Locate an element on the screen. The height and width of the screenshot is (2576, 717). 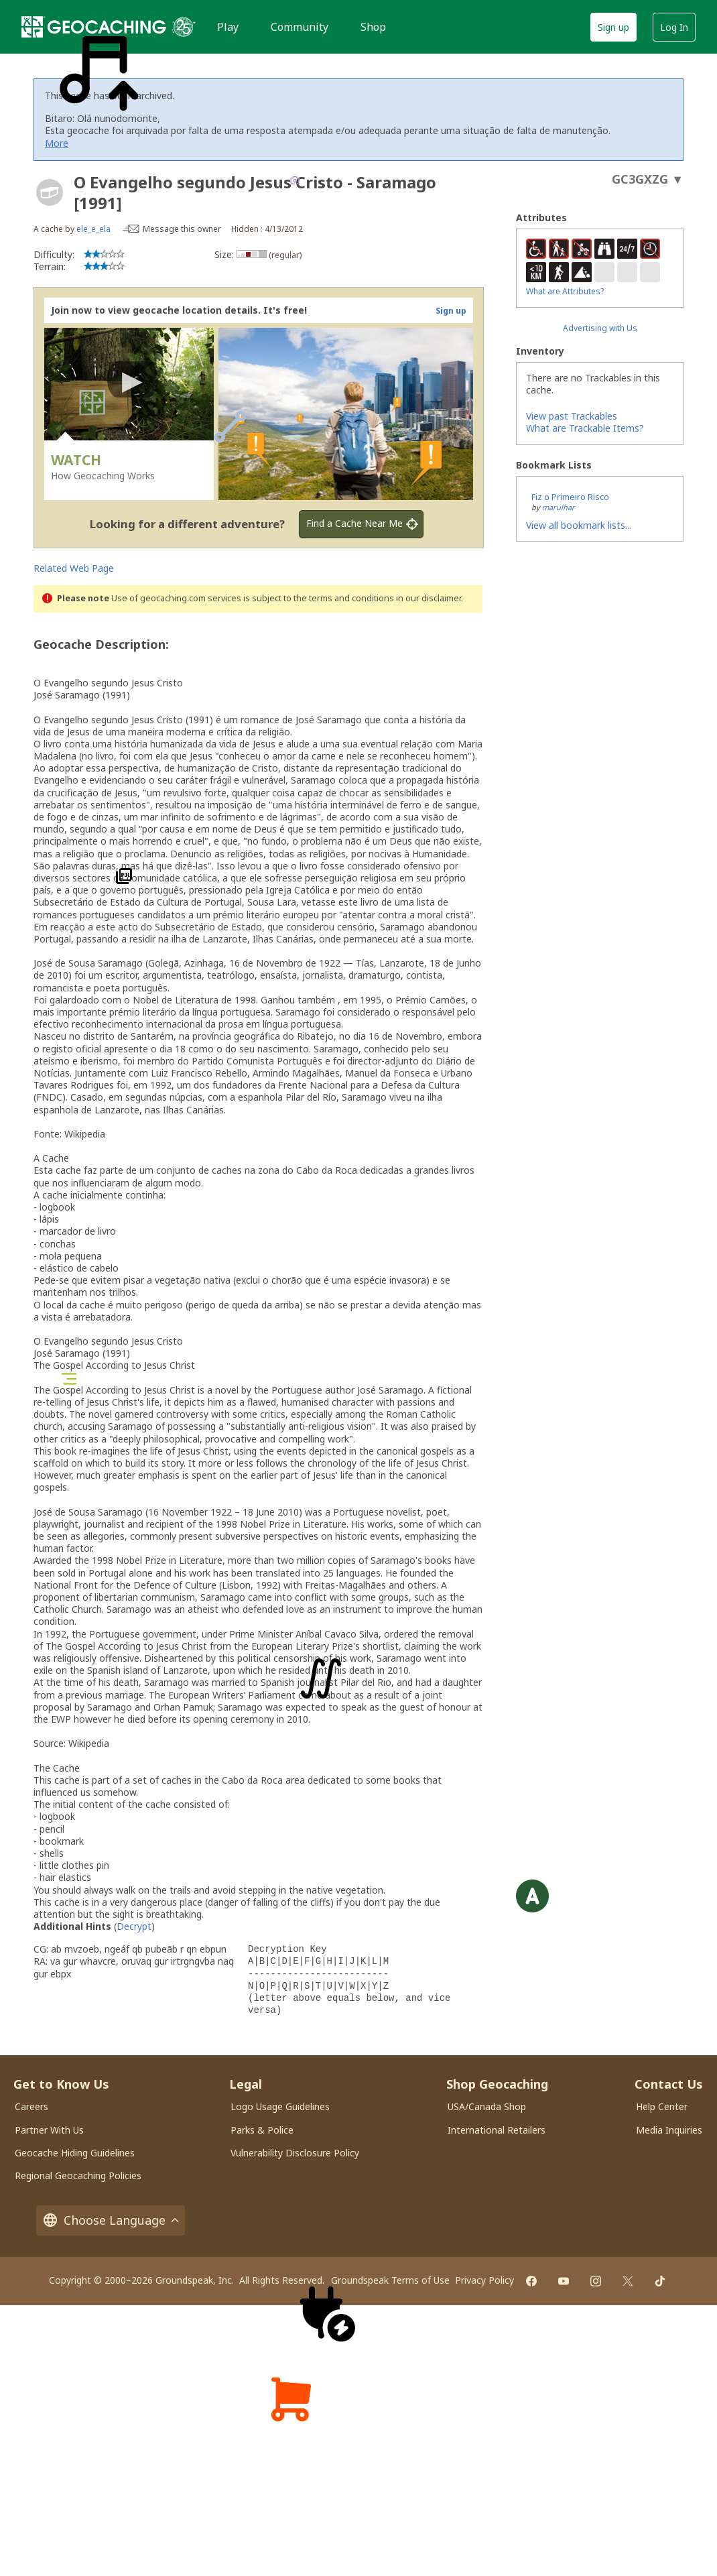
access integral calculus tools is located at coordinates (321, 1678).